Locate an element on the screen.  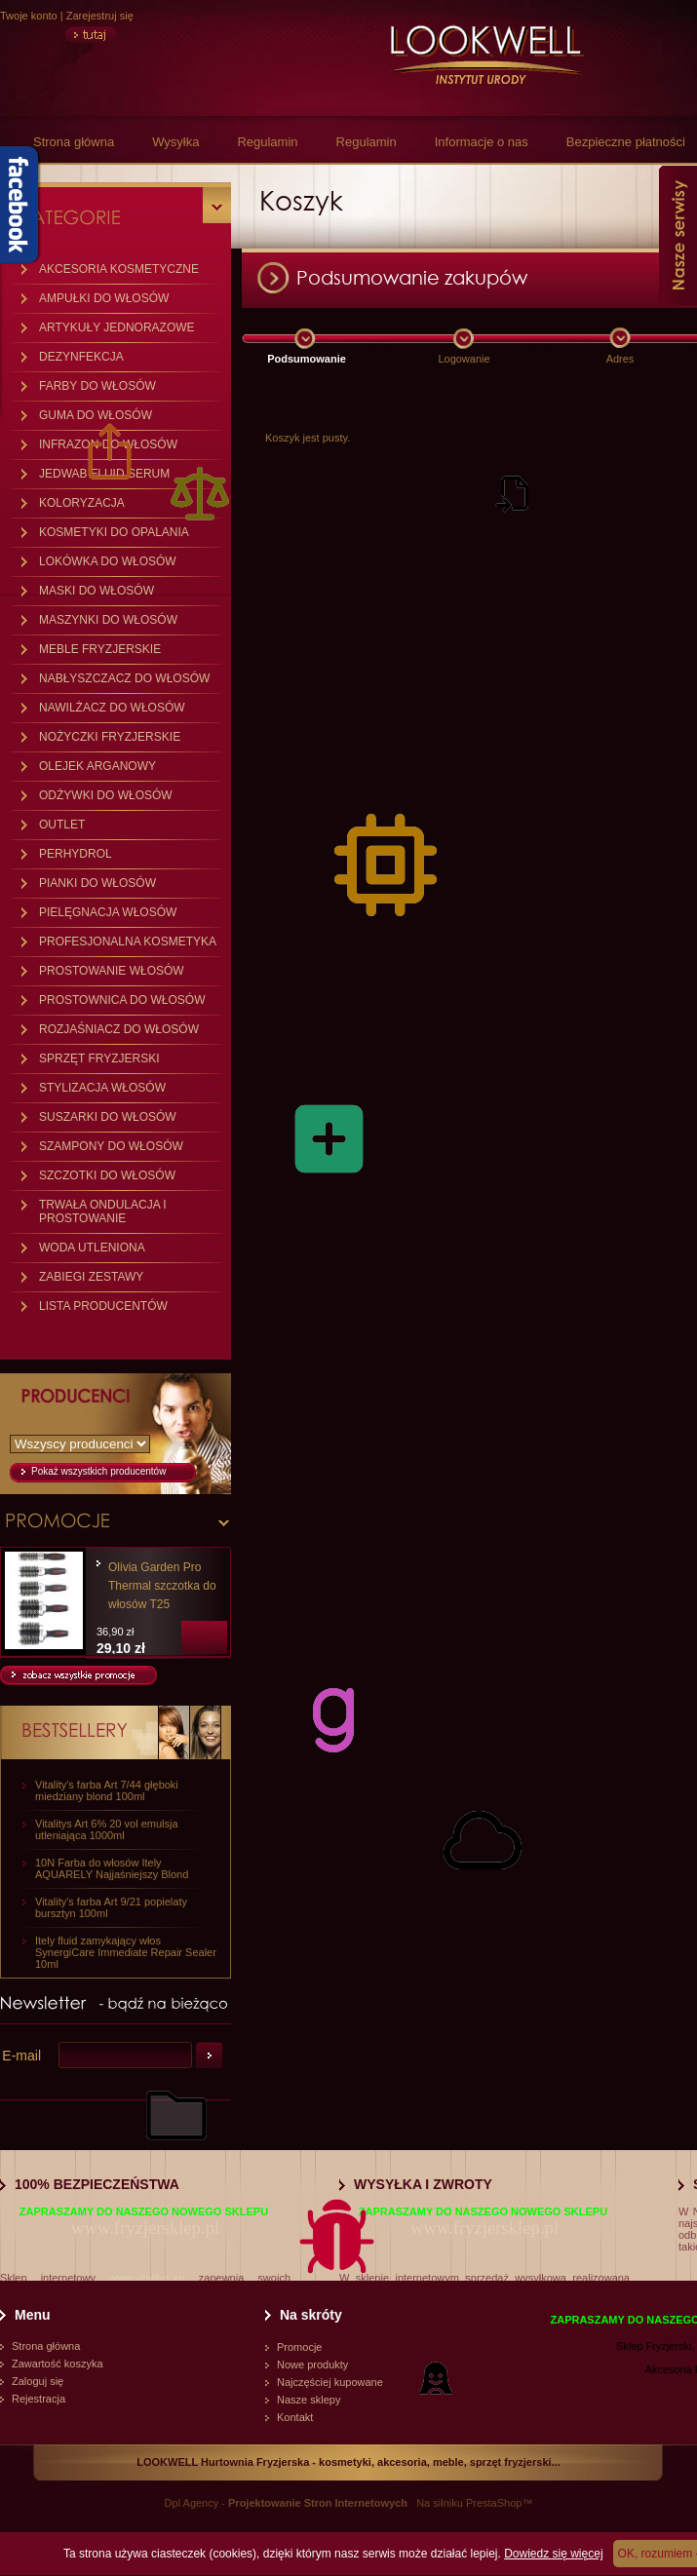
open the Goodreads app is located at coordinates (333, 1720).